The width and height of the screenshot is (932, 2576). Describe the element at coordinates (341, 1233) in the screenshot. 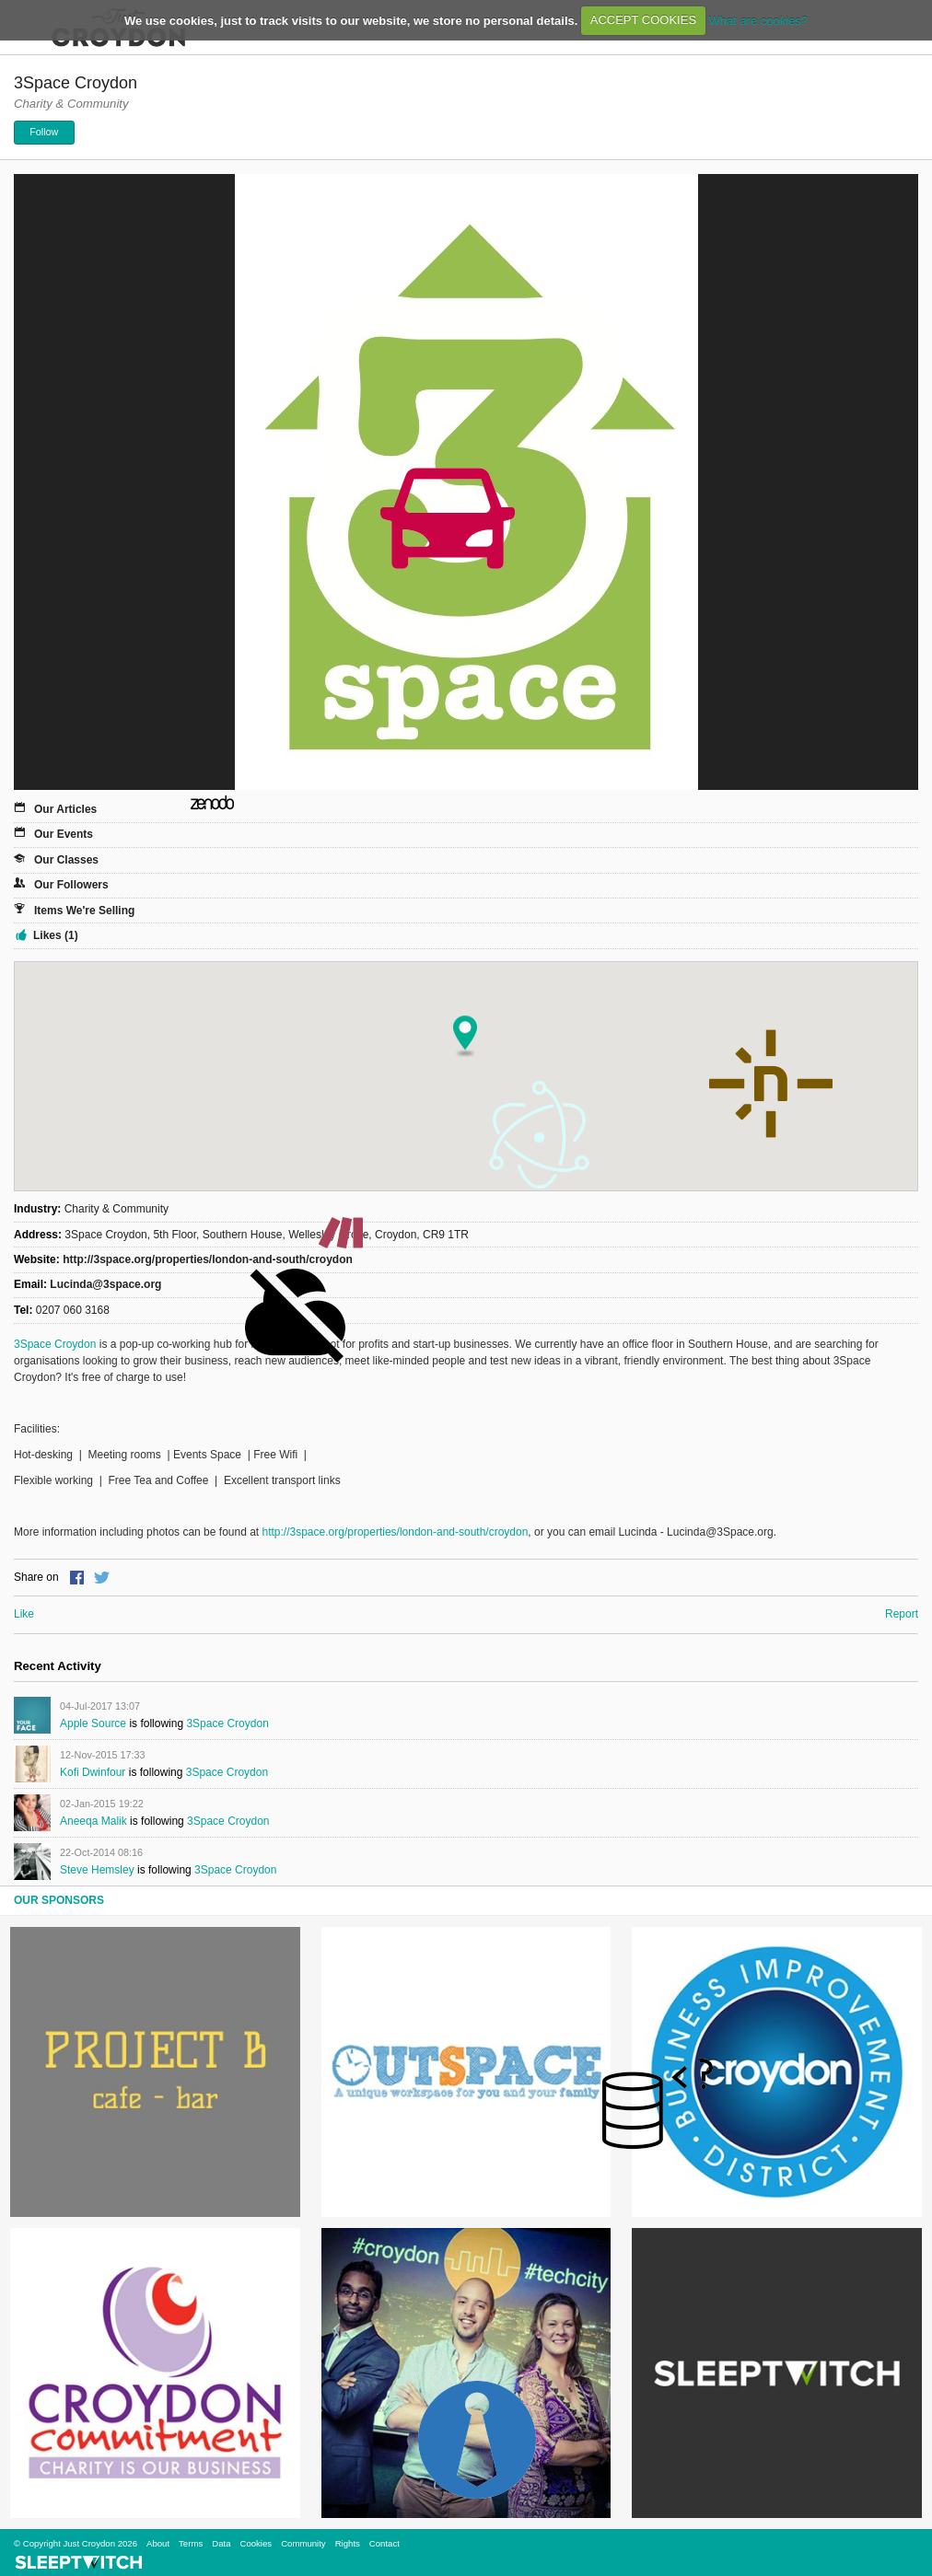

I see `Make automation platform logo` at that location.